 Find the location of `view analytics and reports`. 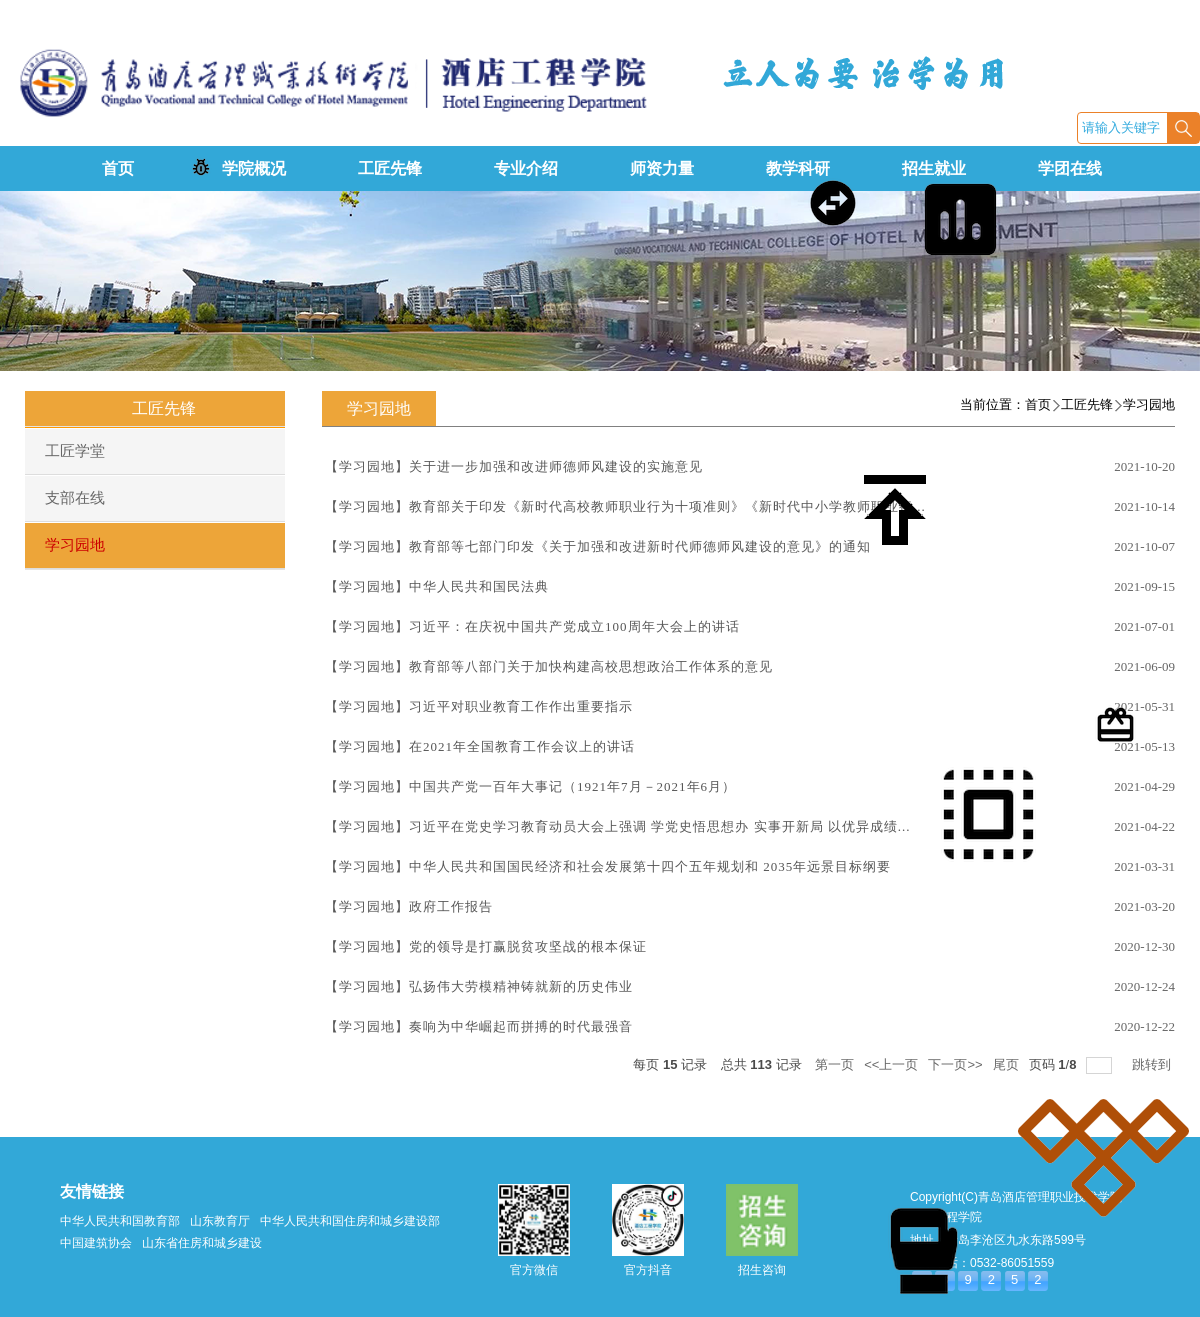

view analytics and reports is located at coordinates (960, 219).